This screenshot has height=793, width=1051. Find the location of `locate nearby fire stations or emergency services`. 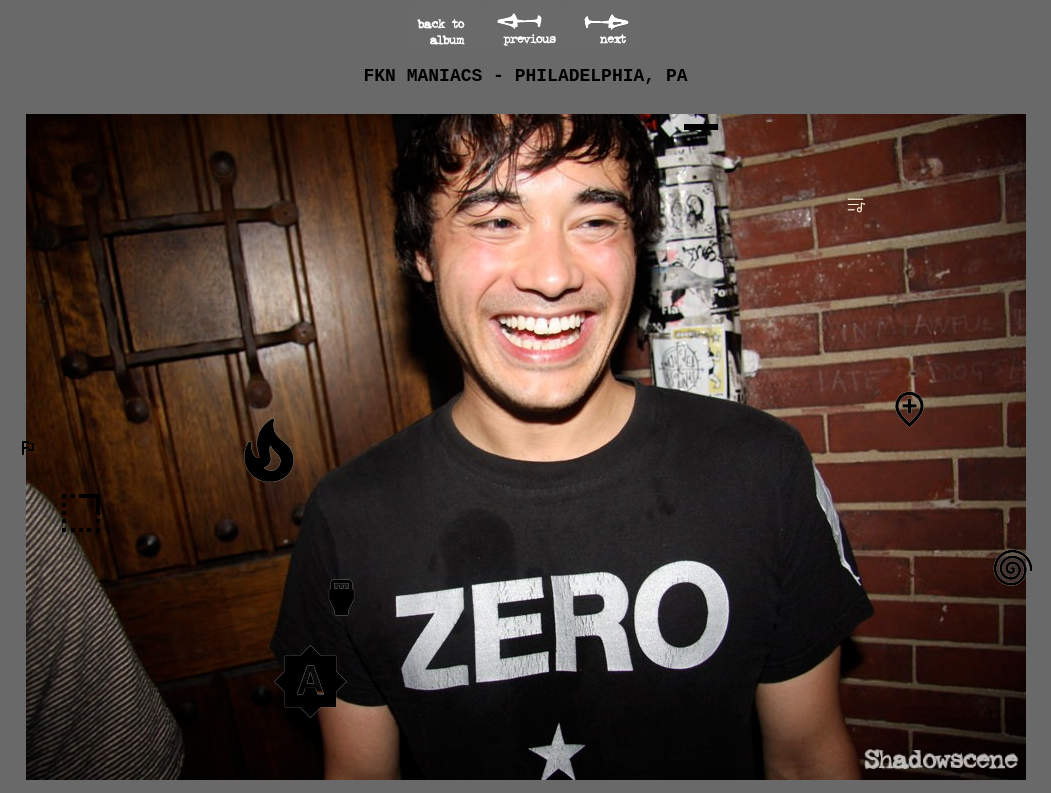

locate nearby fire stations or emergency services is located at coordinates (269, 451).